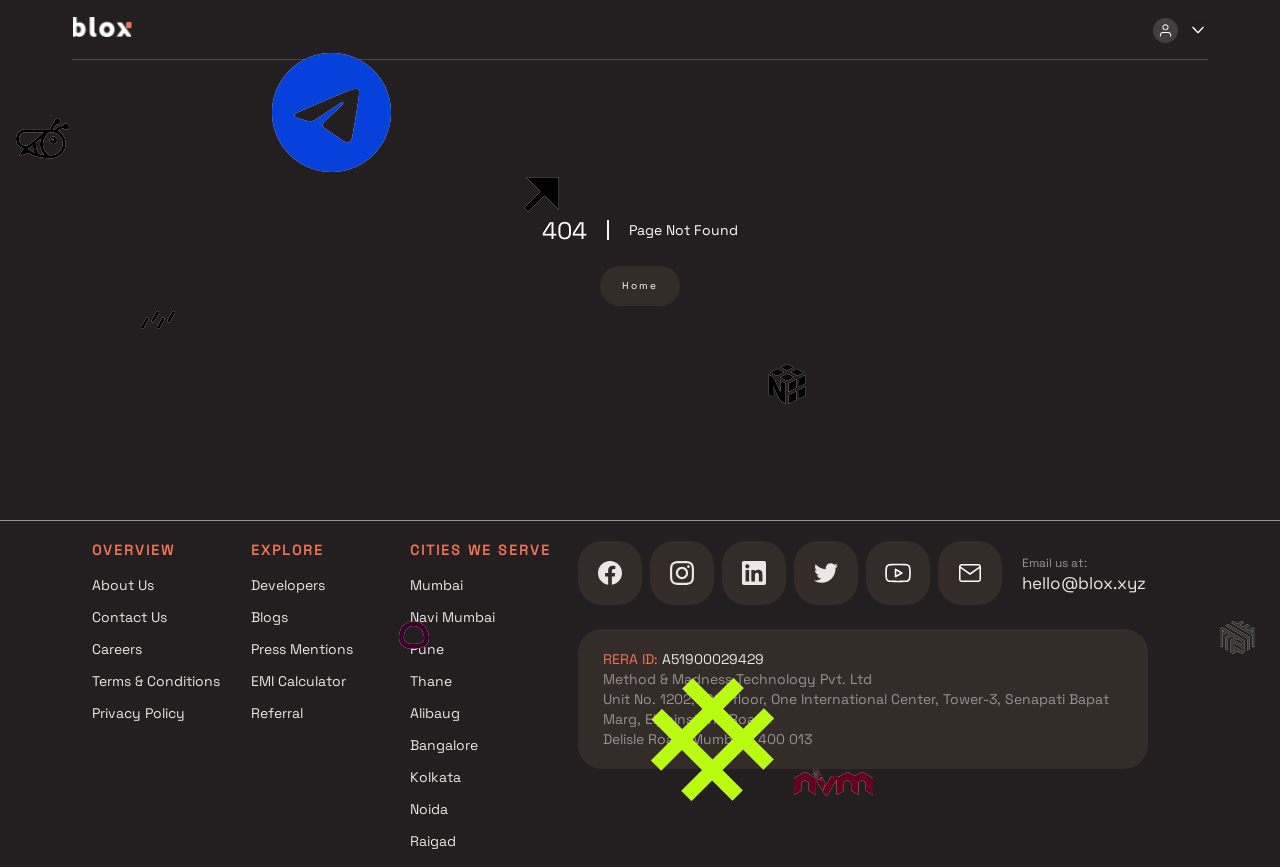  I want to click on open link in new tab or window, so click(541, 194).